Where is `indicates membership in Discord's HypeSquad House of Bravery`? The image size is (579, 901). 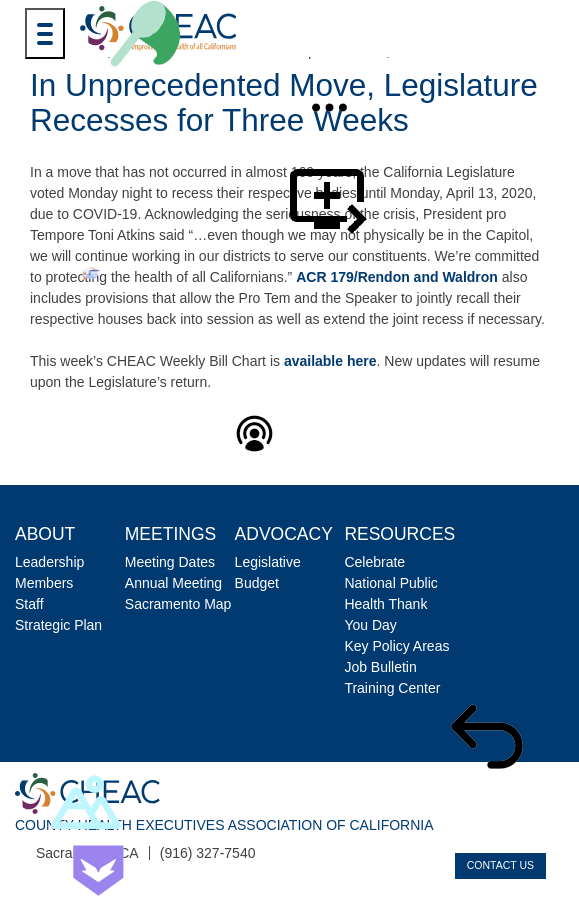 indicates membership in Discord's HypeSquad House of Bravery is located at coordinates (98, 870).